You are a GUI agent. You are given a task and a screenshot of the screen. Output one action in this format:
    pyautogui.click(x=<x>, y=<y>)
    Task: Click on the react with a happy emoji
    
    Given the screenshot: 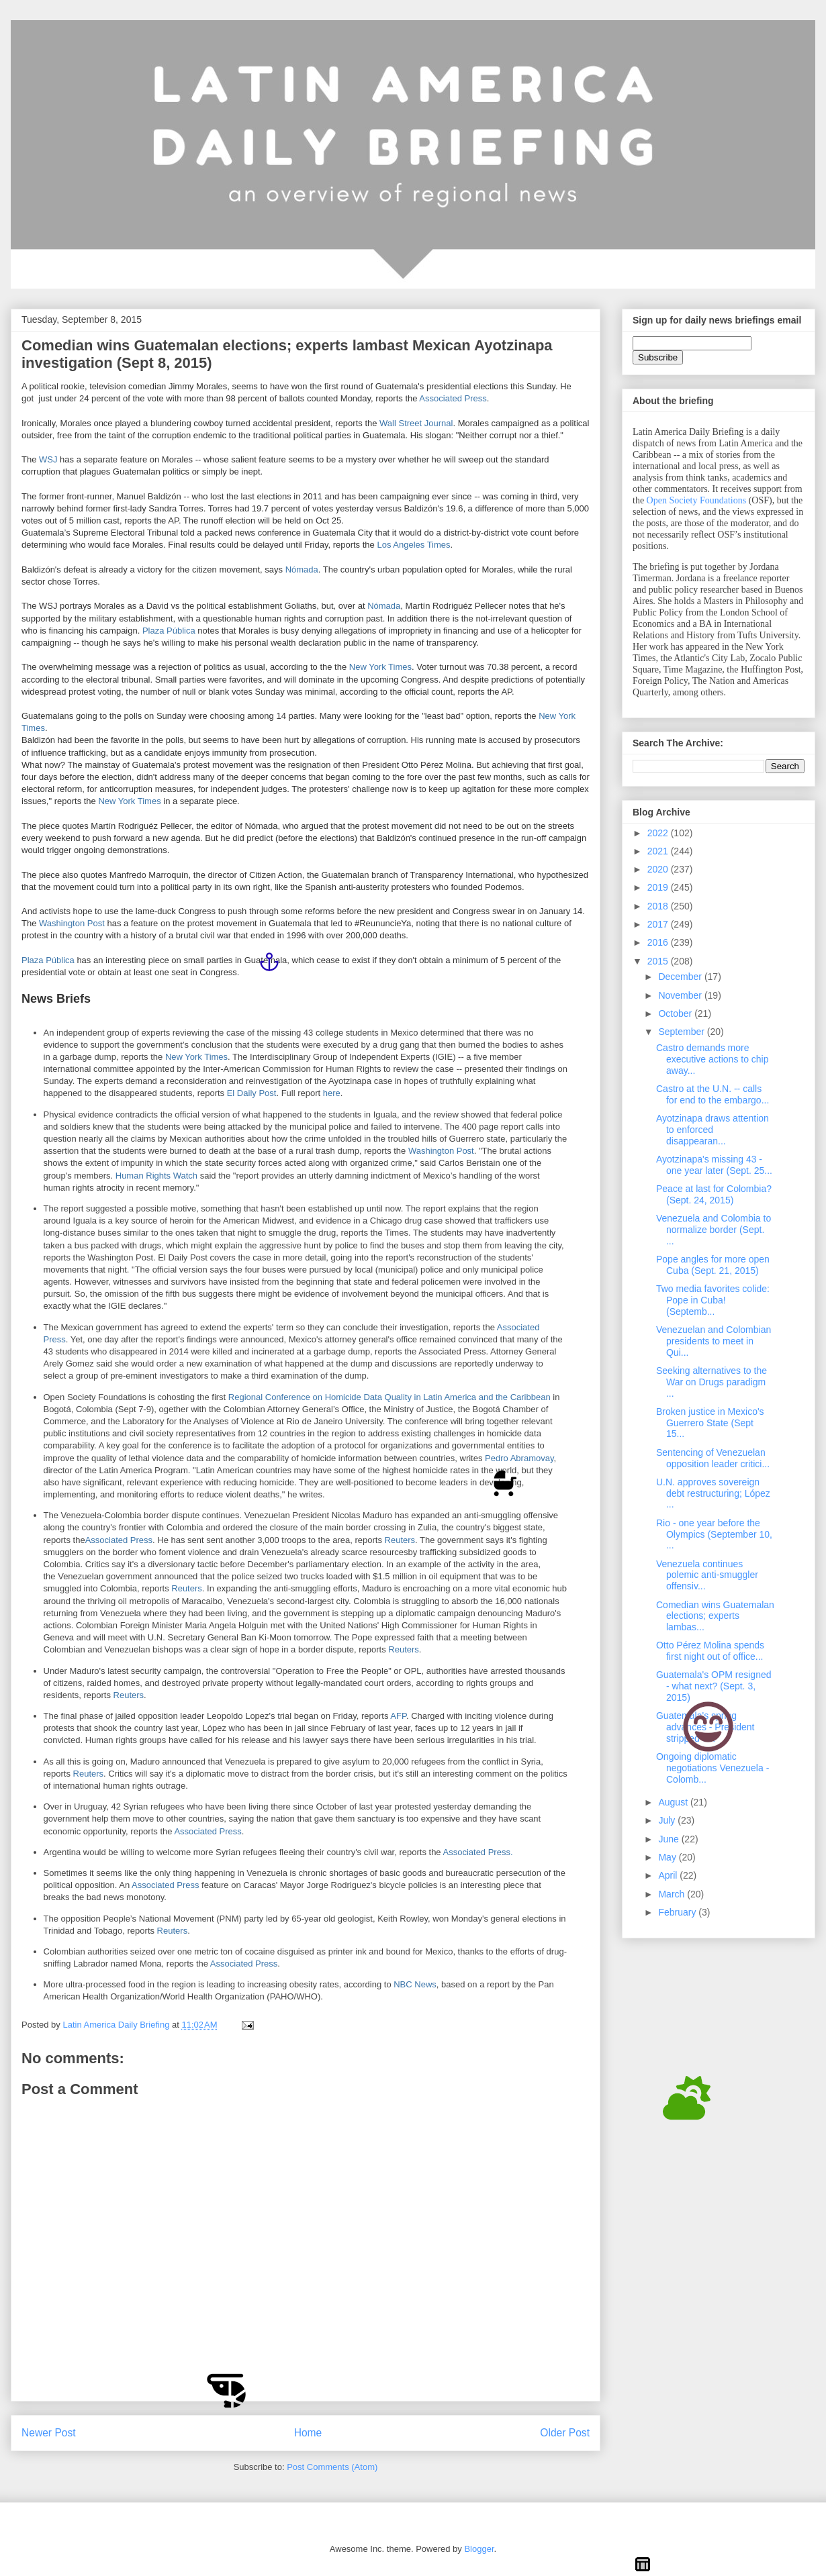 What is the action you would take?
    pyautogui.click(x=708, y=1726)
    